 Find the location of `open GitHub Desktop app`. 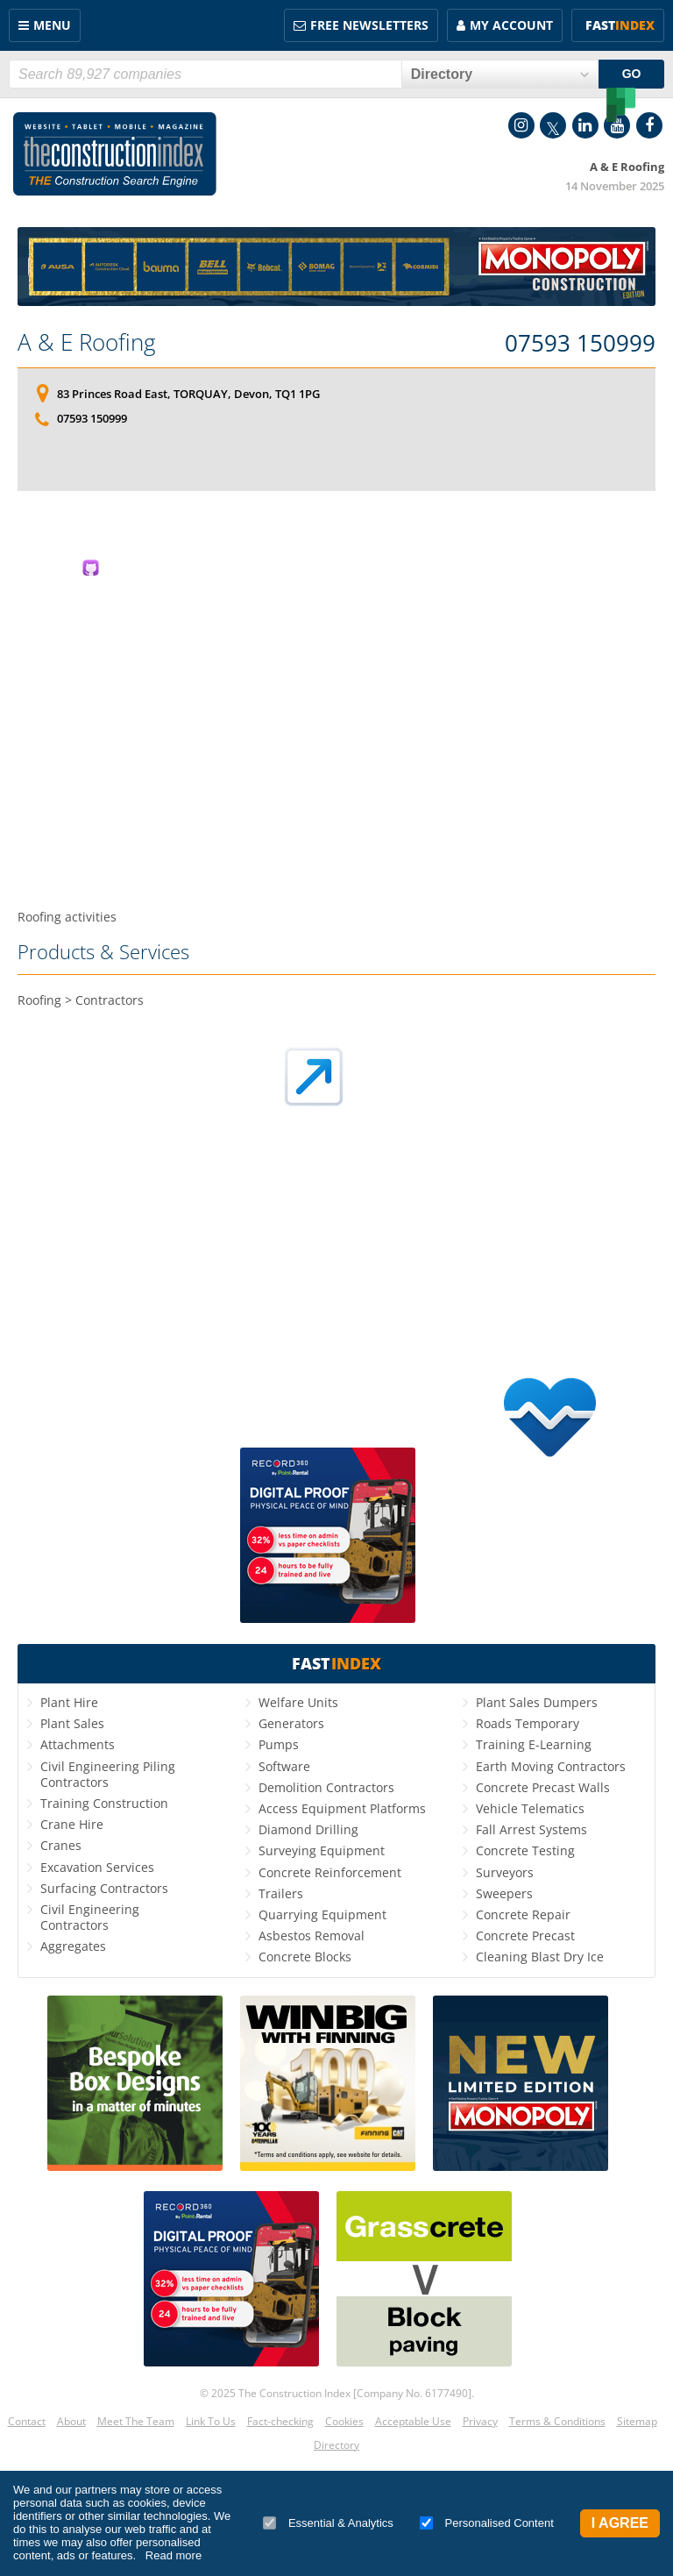

open GitHub Desktop app is located at coordinates (90, 567).